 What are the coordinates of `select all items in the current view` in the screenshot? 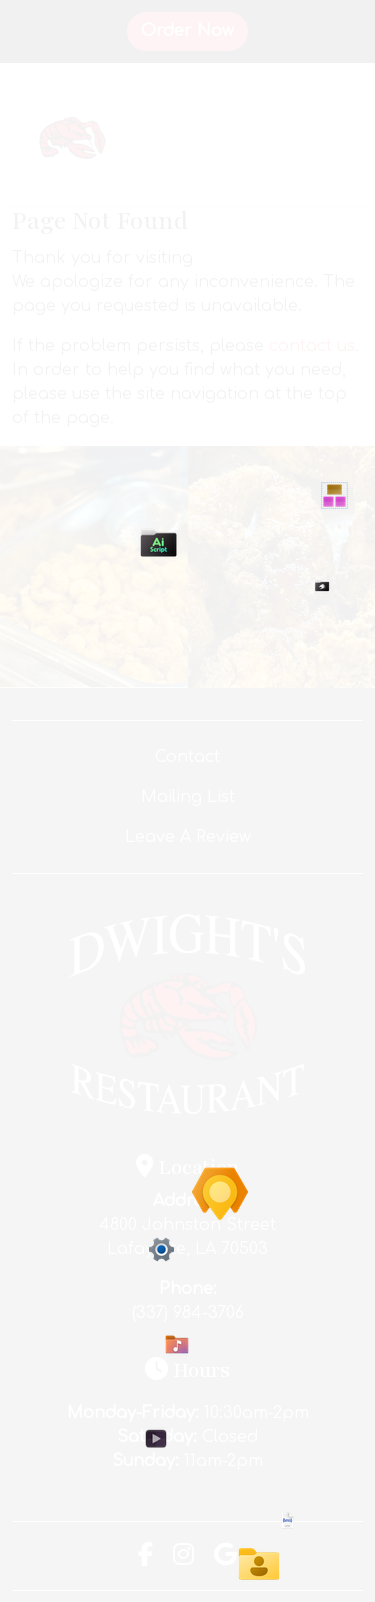 It's located at (334, 495).